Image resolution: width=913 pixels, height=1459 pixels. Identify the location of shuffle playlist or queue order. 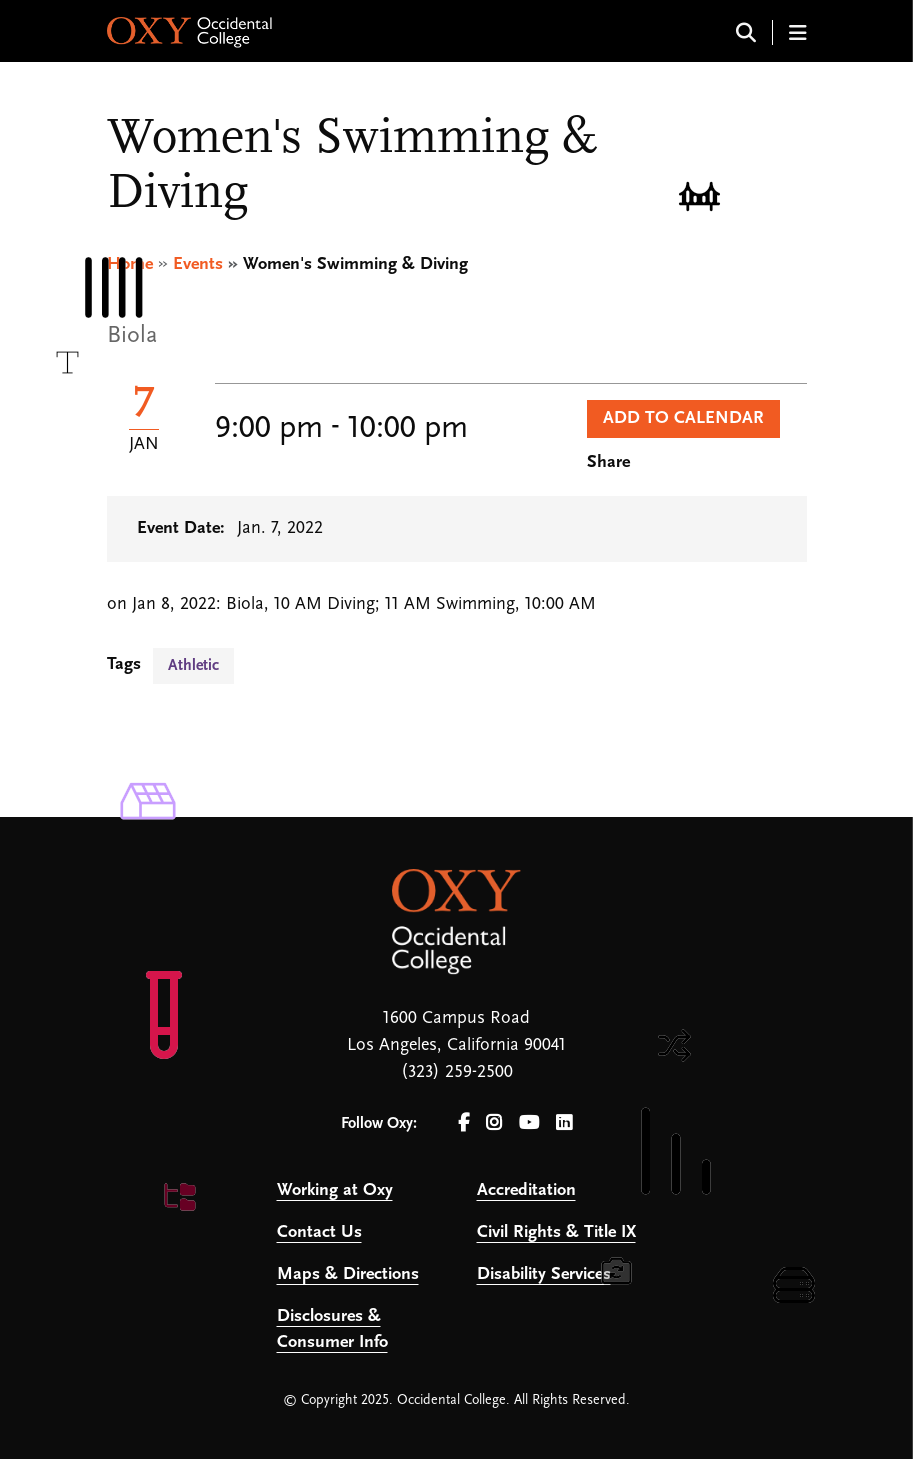
(674, 1045).